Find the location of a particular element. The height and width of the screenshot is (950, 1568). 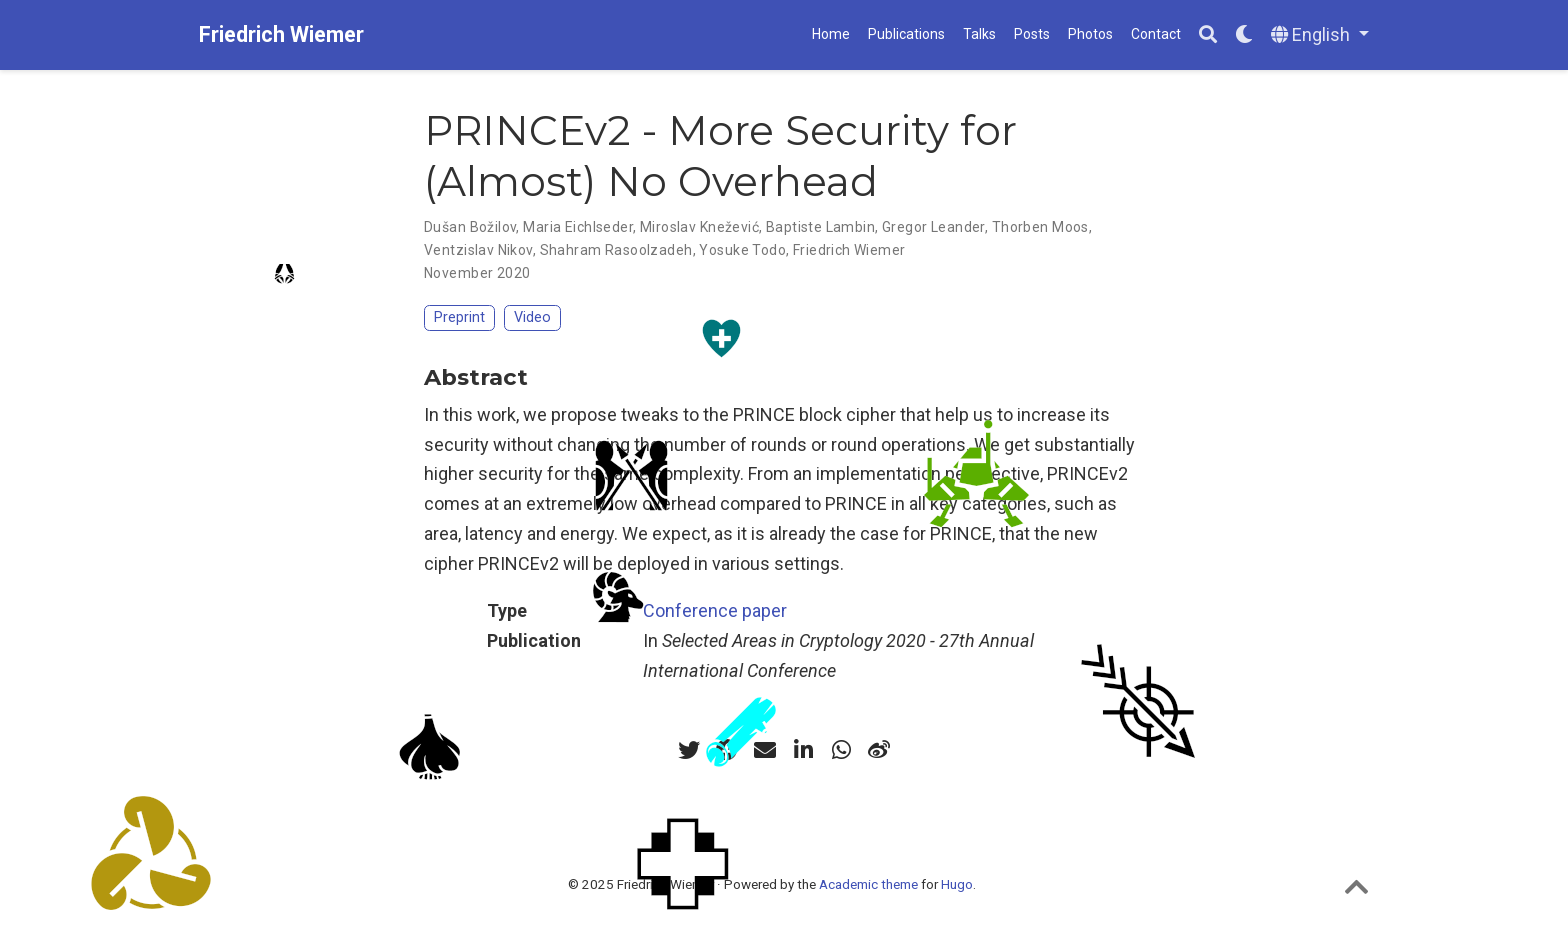

view activity log or history is located at coordinates (741, 732).